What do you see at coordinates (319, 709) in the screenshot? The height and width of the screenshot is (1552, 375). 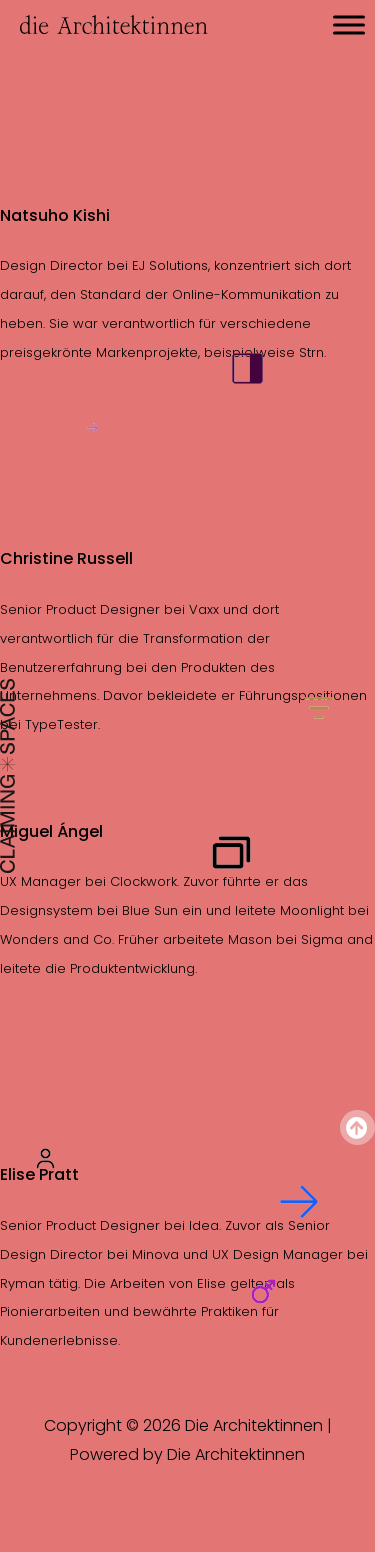 I see `filter or sort list items` at bounding box center [319, 709].